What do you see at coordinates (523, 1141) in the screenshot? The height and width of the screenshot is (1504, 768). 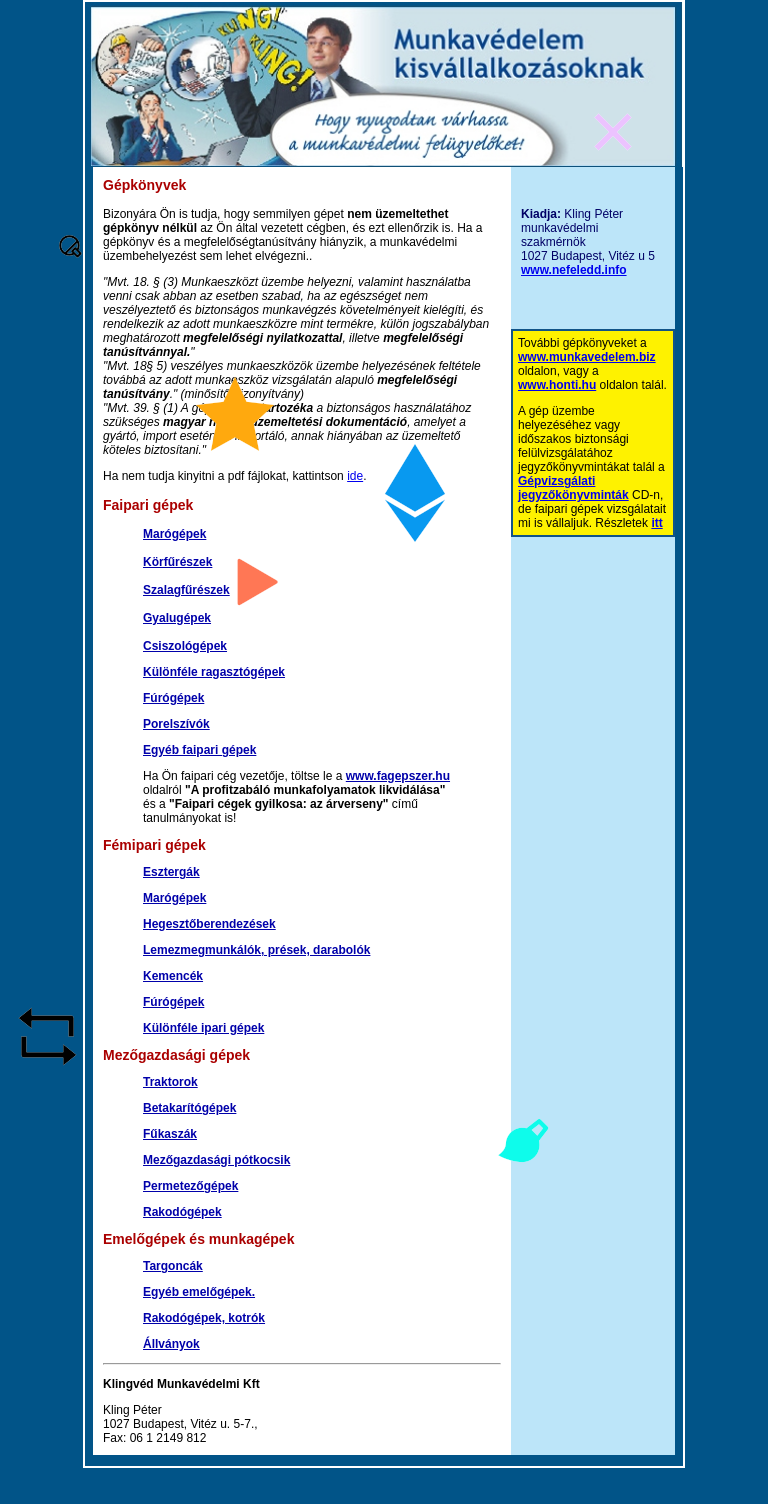 I see `access brush or painting tools` at bounding box center [523, 1141].